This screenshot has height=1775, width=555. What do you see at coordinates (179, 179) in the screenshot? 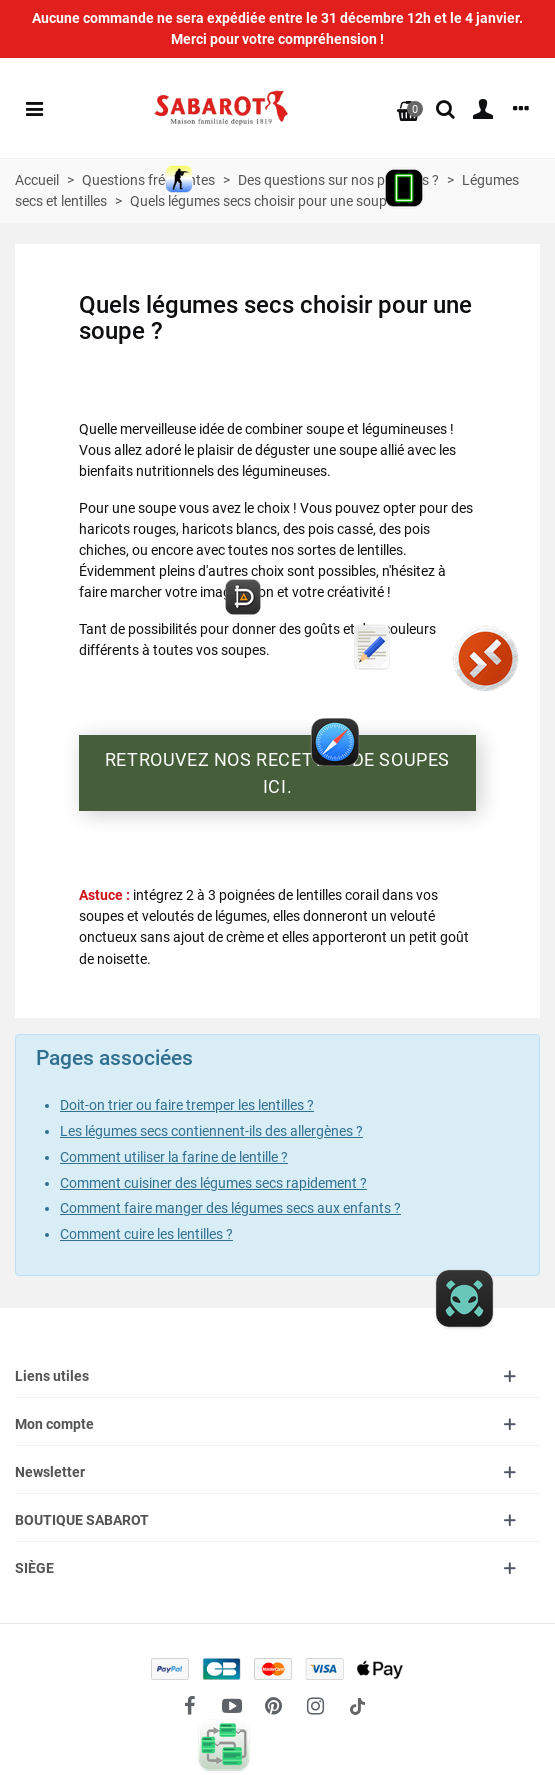
I see `launch counter-strike` at bounding box center [179, 179].